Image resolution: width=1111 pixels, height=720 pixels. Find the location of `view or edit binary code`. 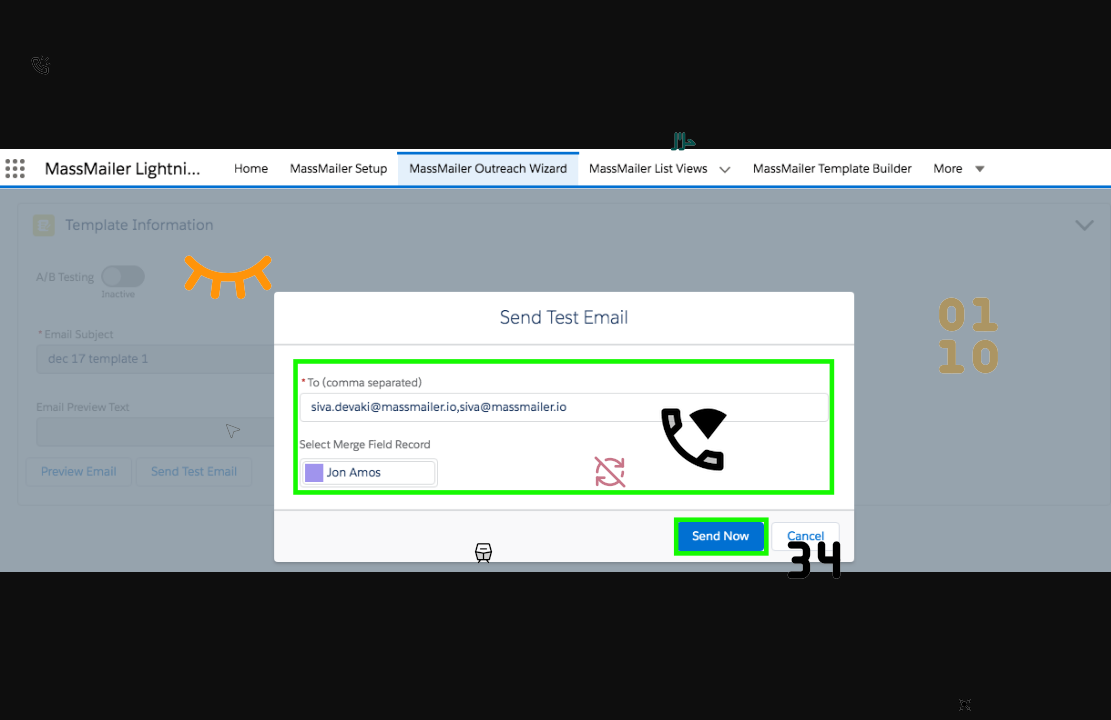

view or edit binary code is located at coordinates (968, 335).